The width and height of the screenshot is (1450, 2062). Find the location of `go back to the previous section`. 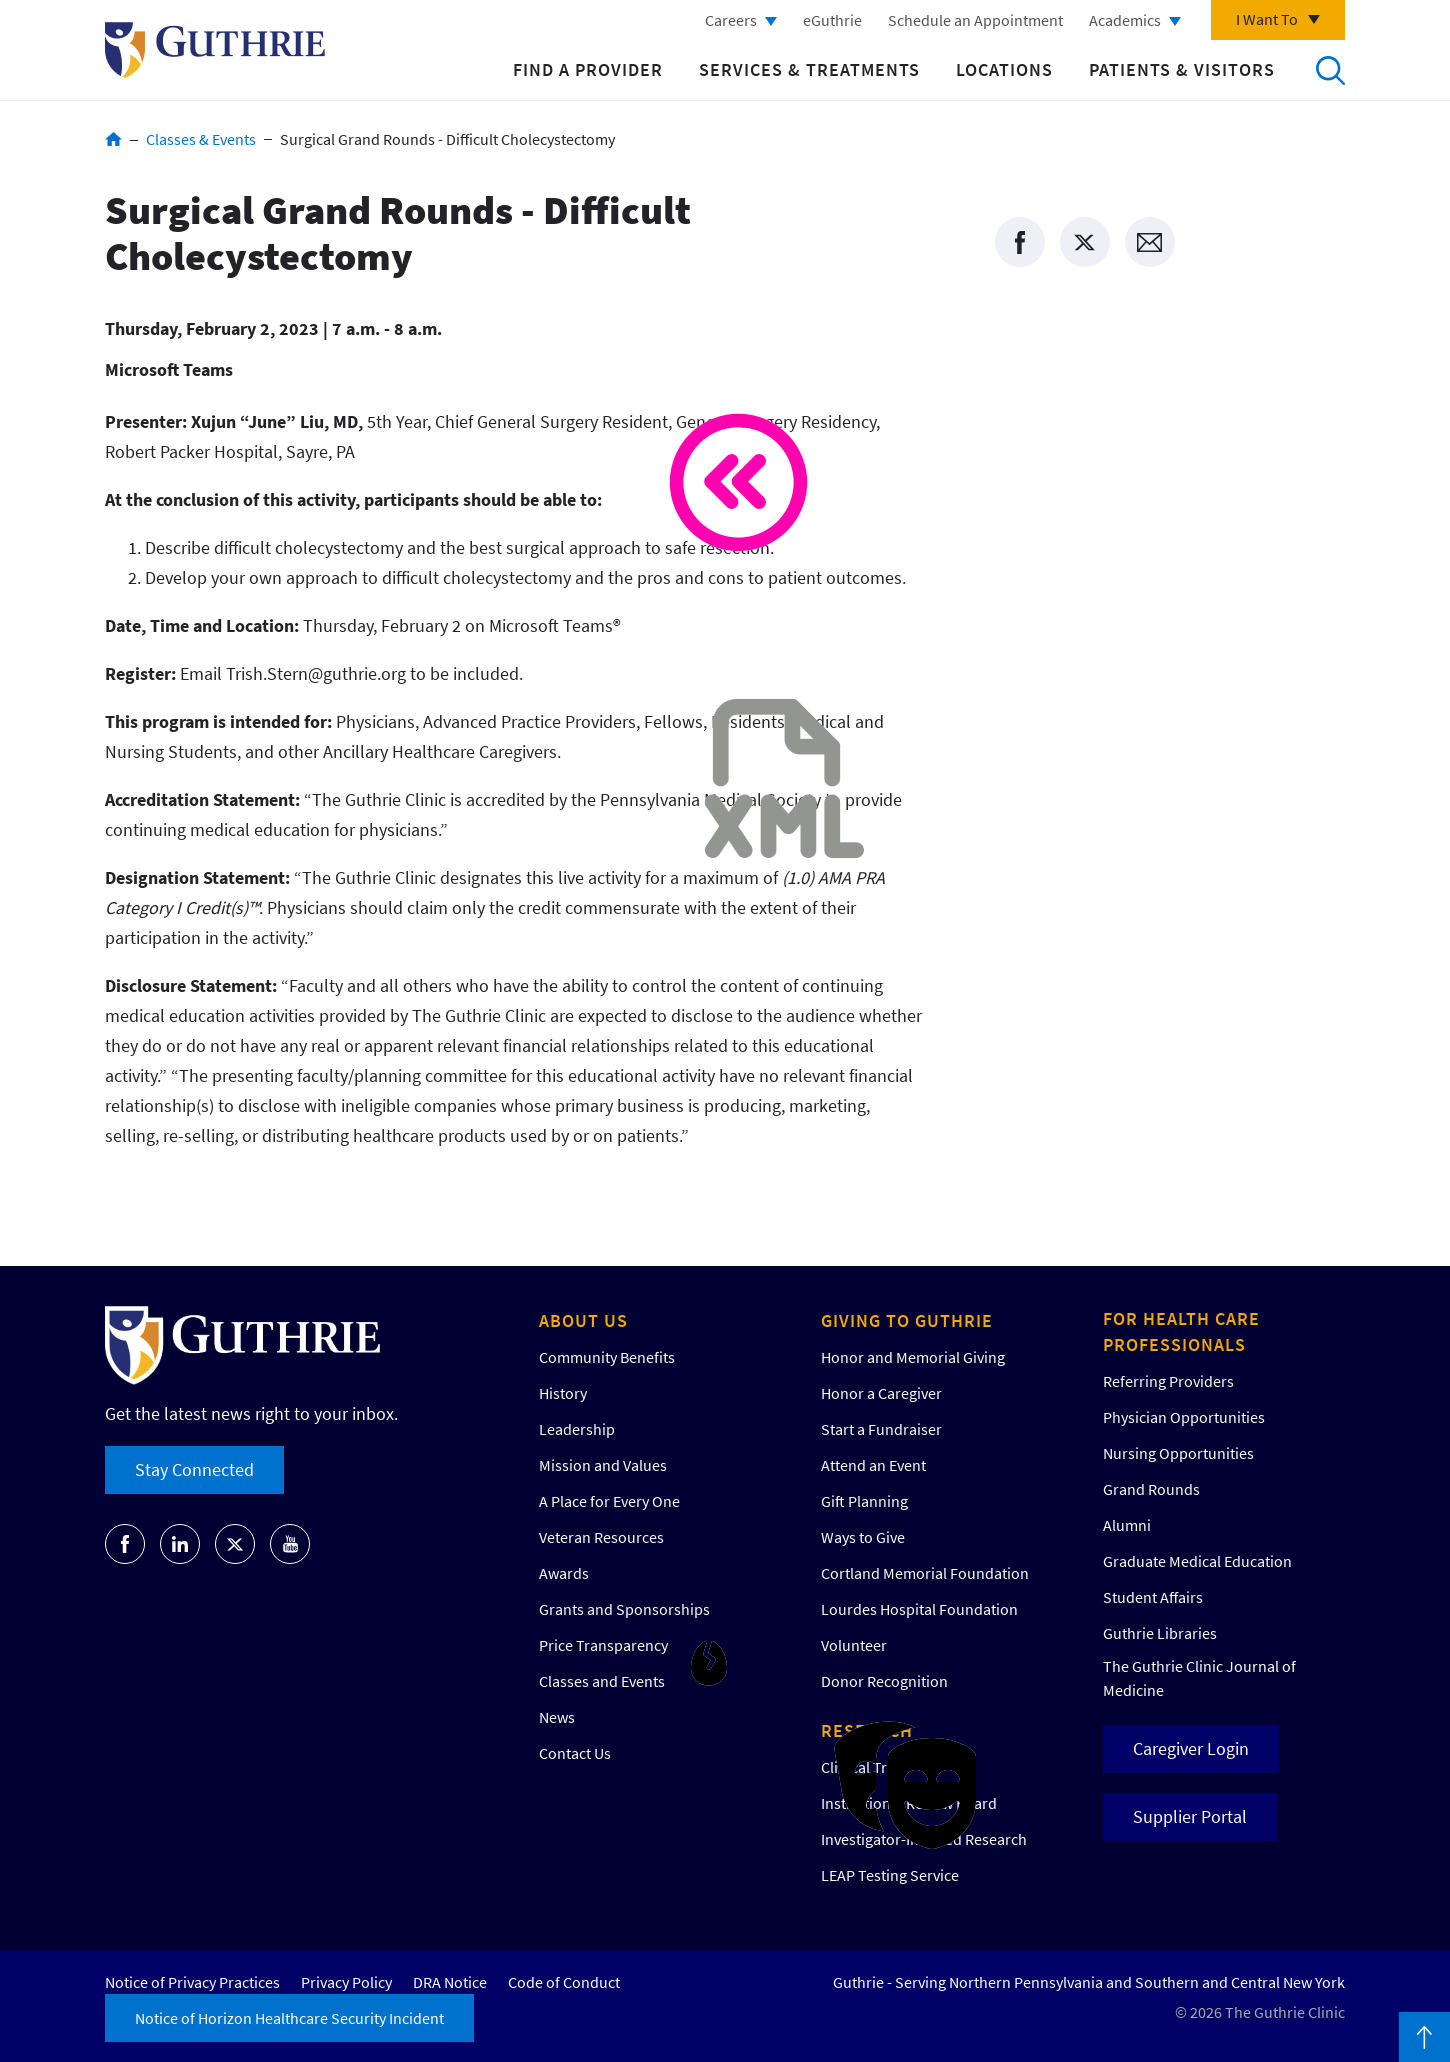

go back to the previous section is located at coordinates (738, 481).